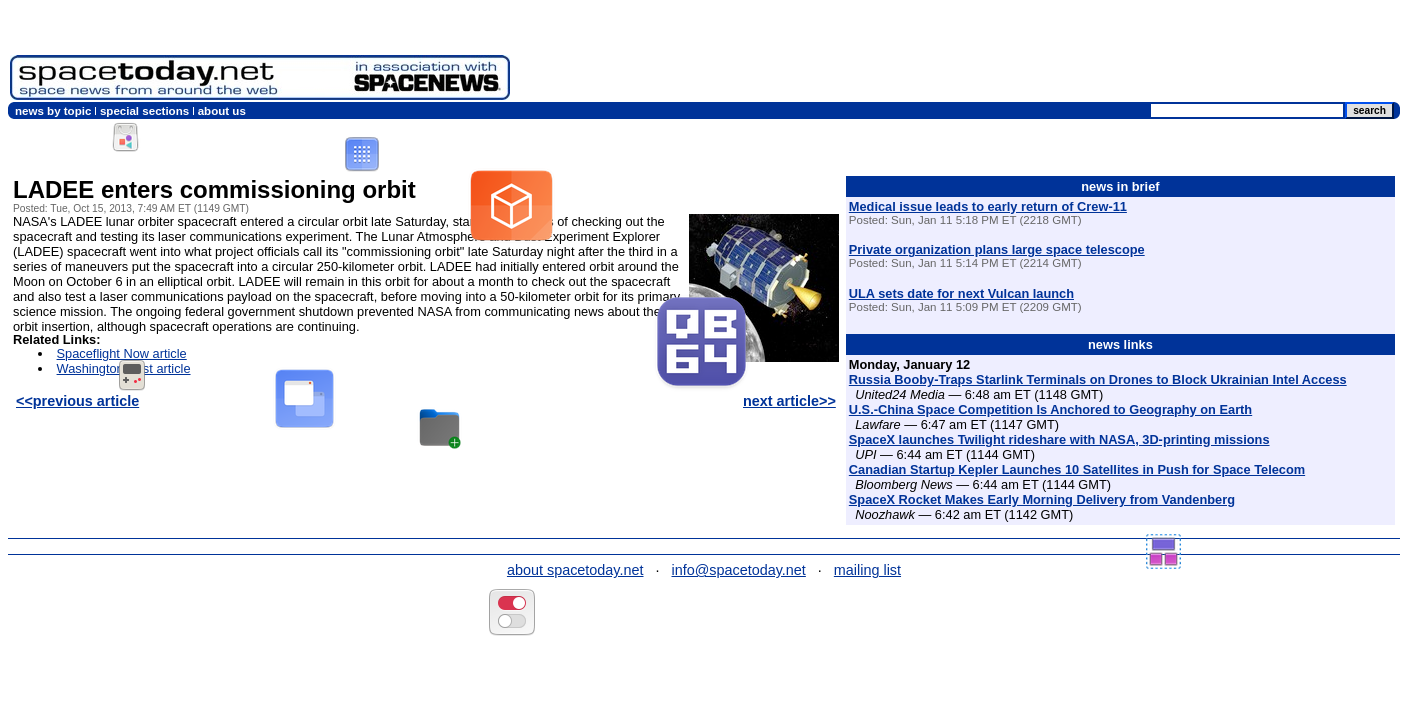 Image resolution: width=1408 pixels, height=720 pixels. Describe the element at coordinates (126, 137) in the screenshot. I see `open the software center to browse and install apps` at that location.